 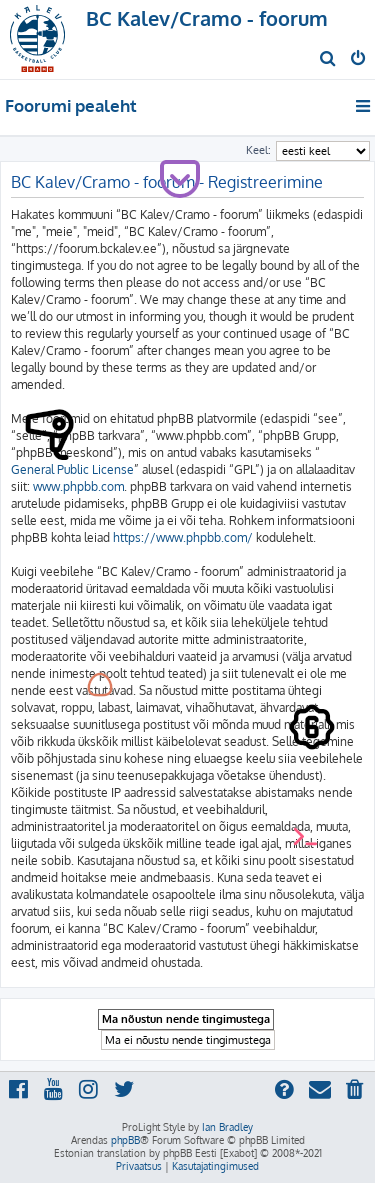 What do you see at coordinates (312, 727) in the screenshot?
I see `indicates rank or position number 6` at bounding box center [312, 727].